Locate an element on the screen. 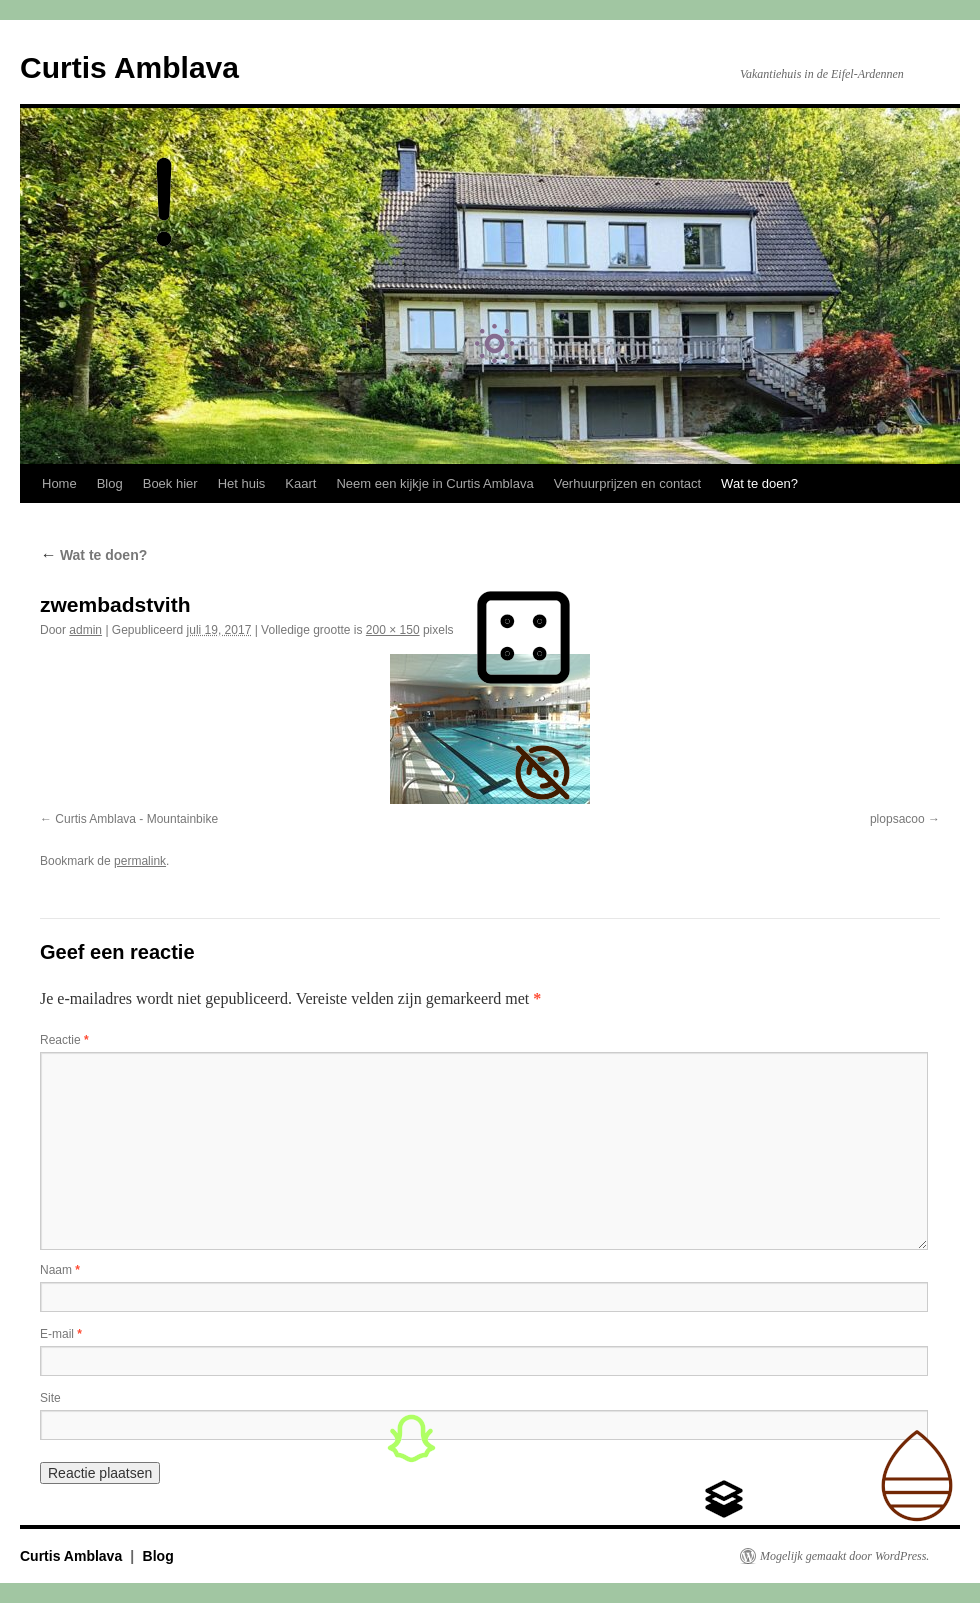 This screenshot has width=980, height=1603. disc or media playback unavailable is located at coordinates (542, 772).